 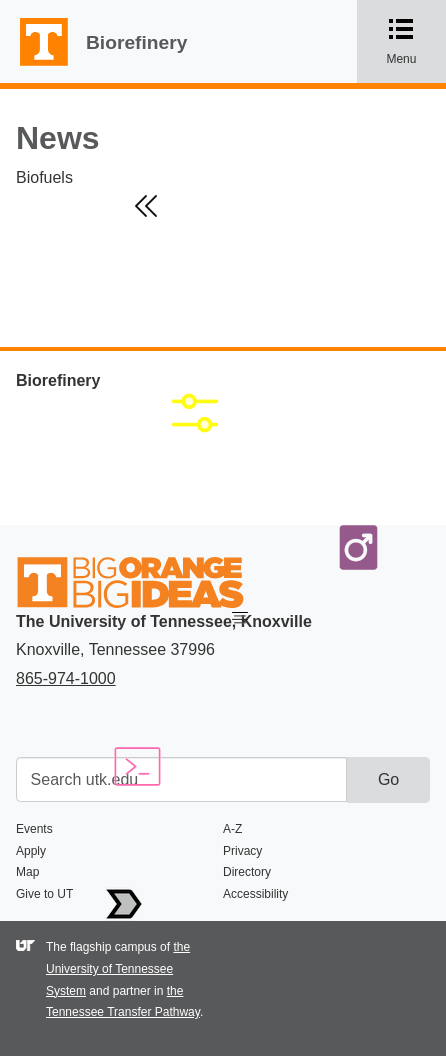 I want to click on adjust settings or preferences, so click(x=195, y=413).